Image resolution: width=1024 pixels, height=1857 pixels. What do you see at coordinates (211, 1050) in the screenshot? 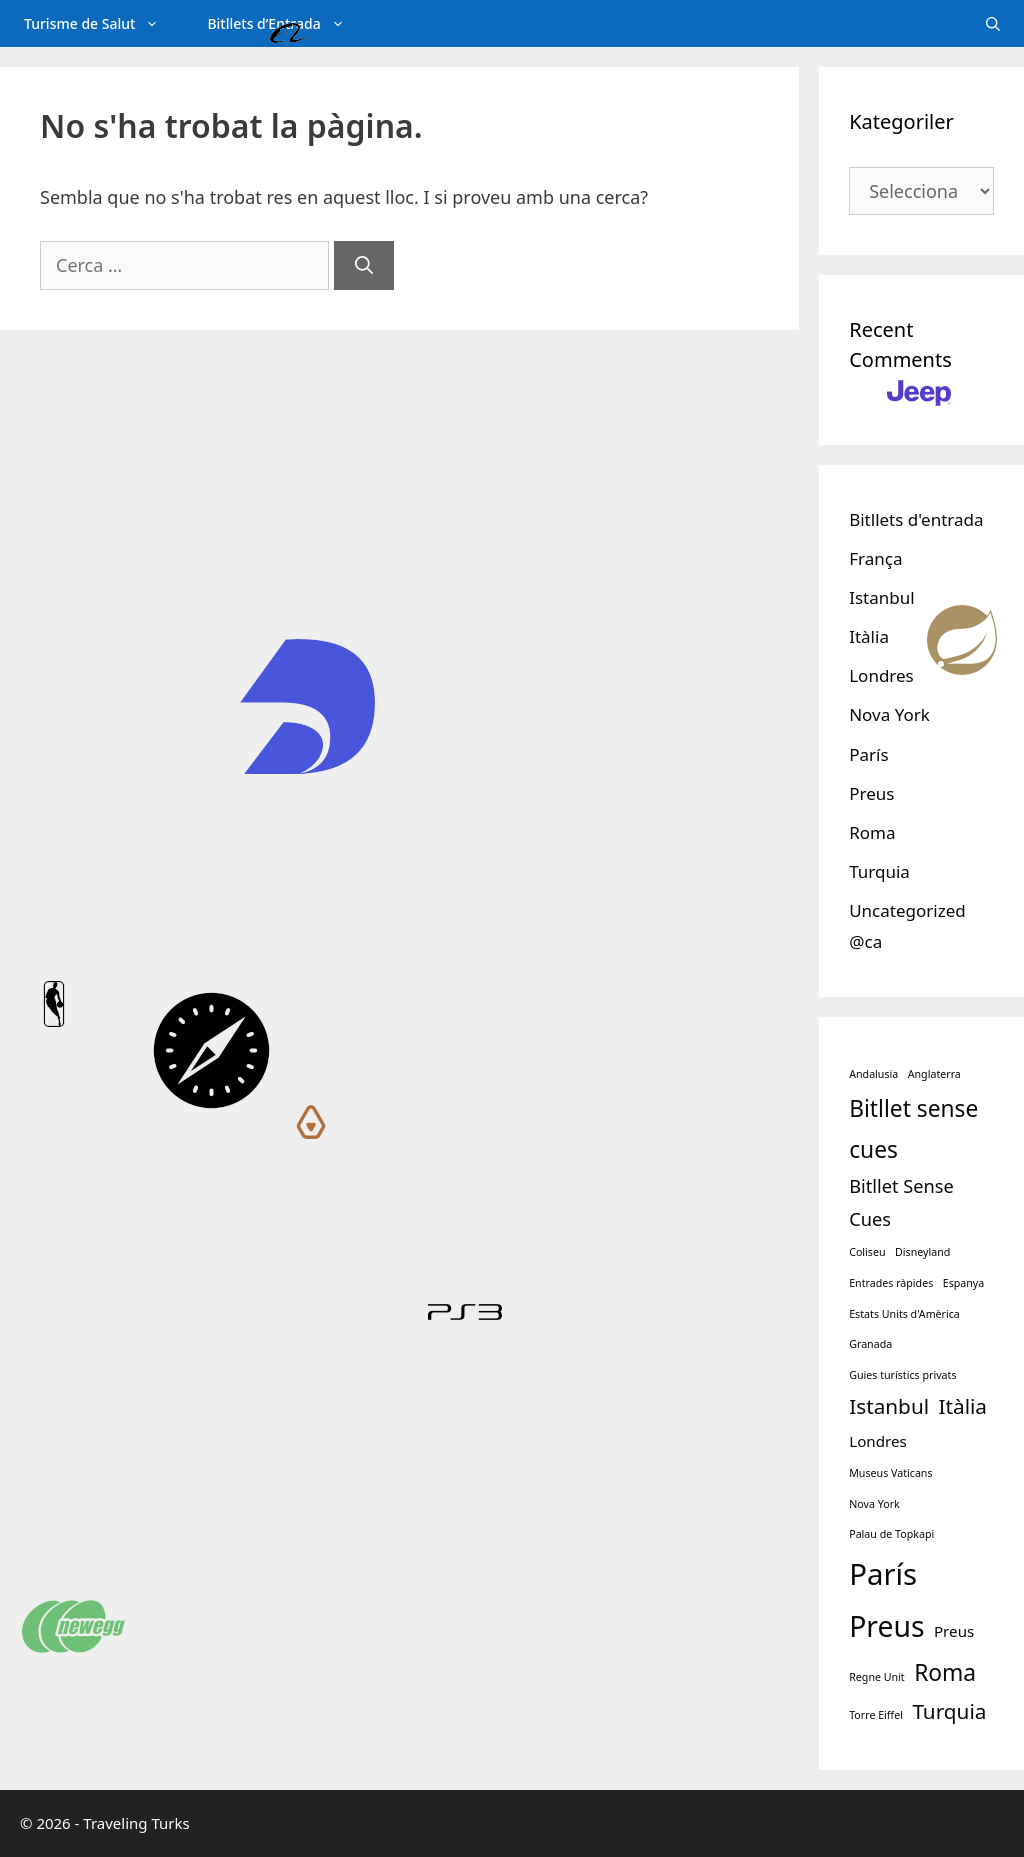
I see `open Safari web browser` at bounding box center [211, 1050].